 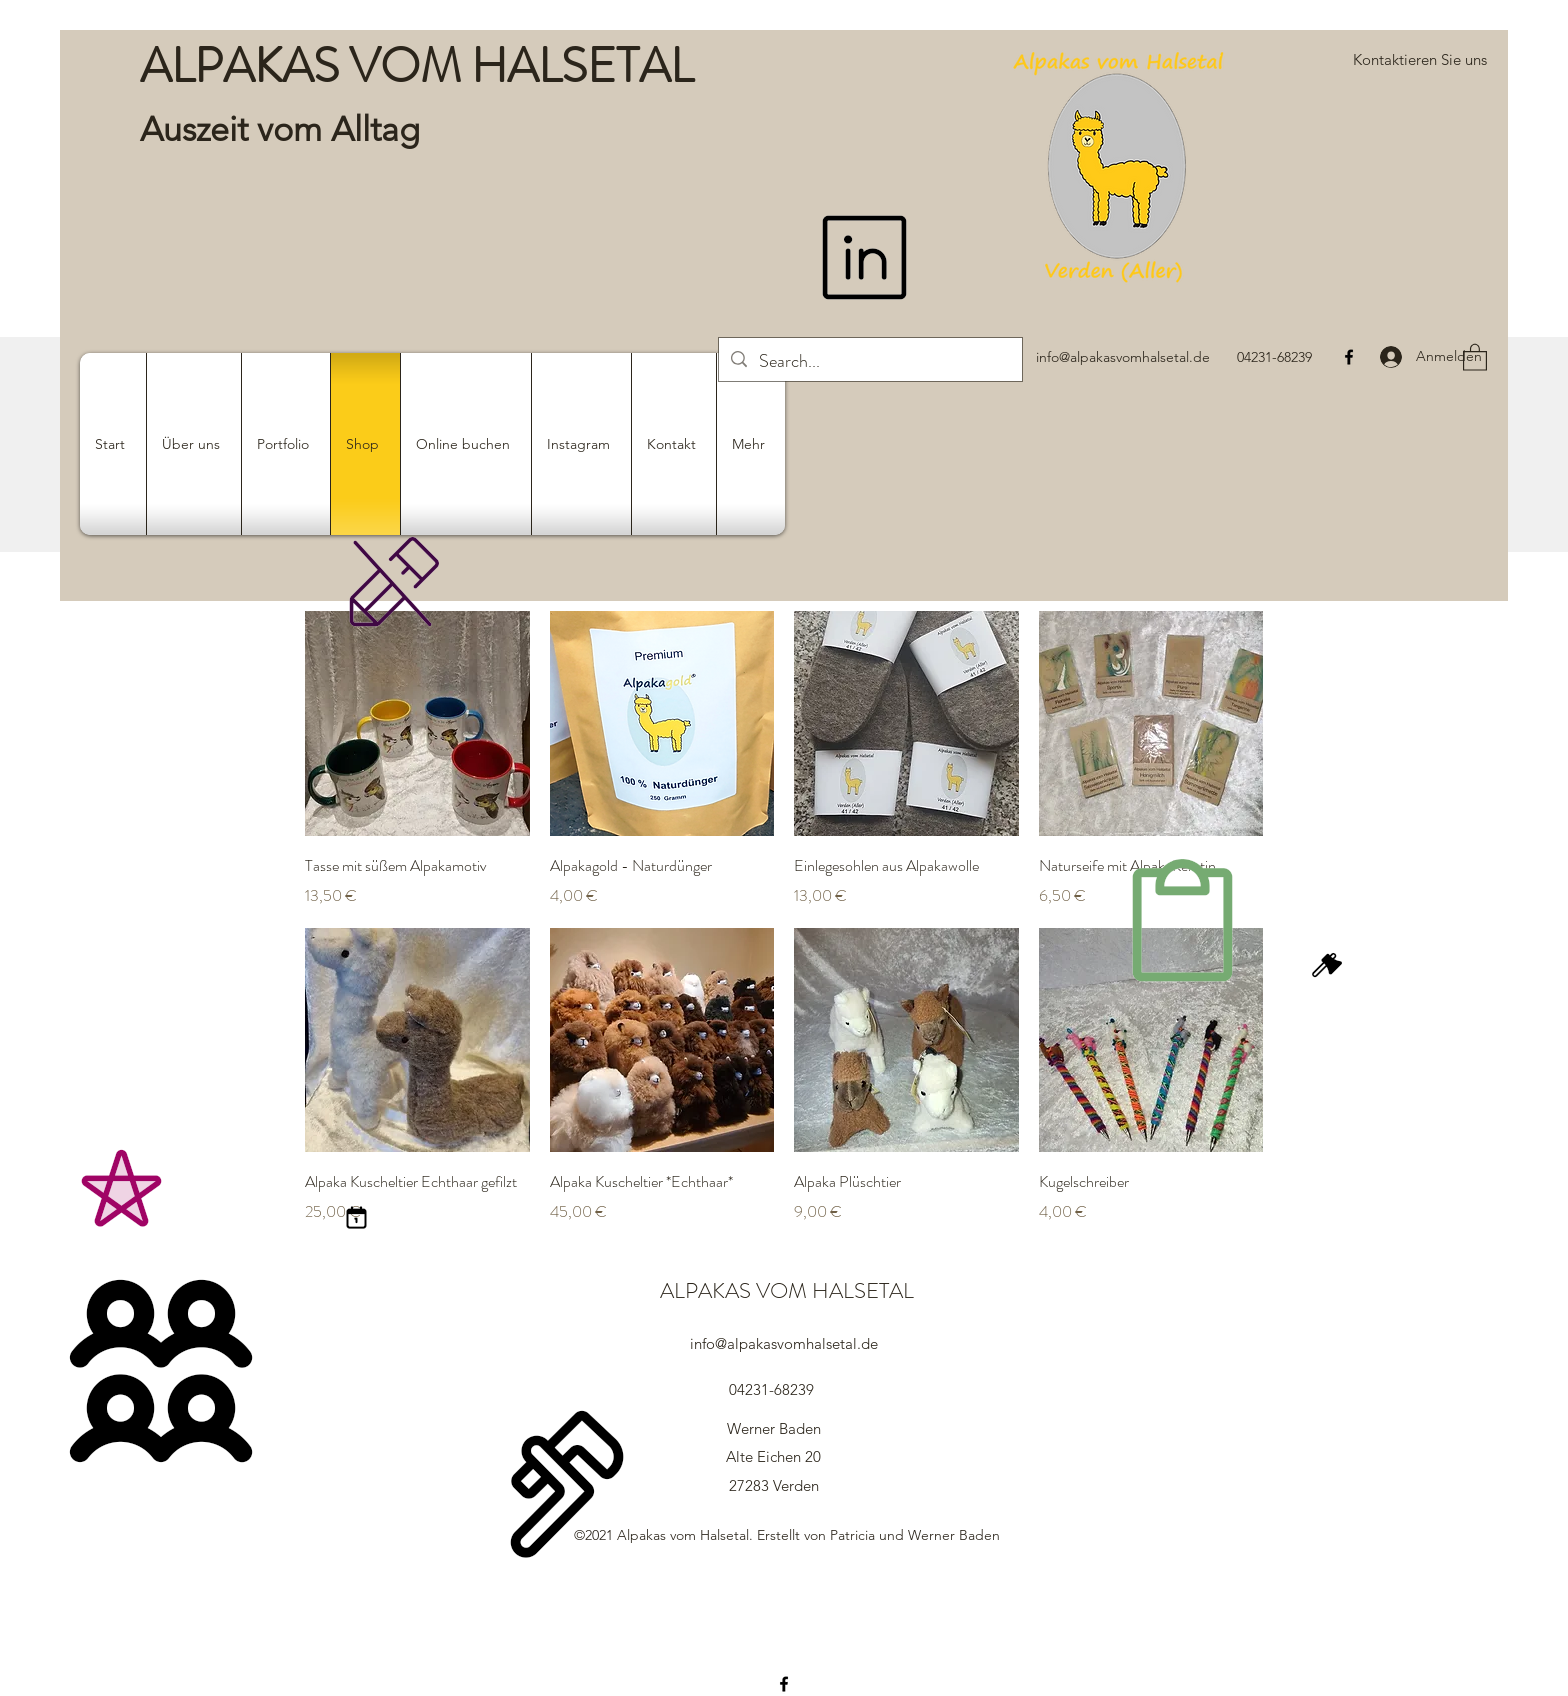 I want to click on view calendar or schedule, so click(x=356, y=1217).